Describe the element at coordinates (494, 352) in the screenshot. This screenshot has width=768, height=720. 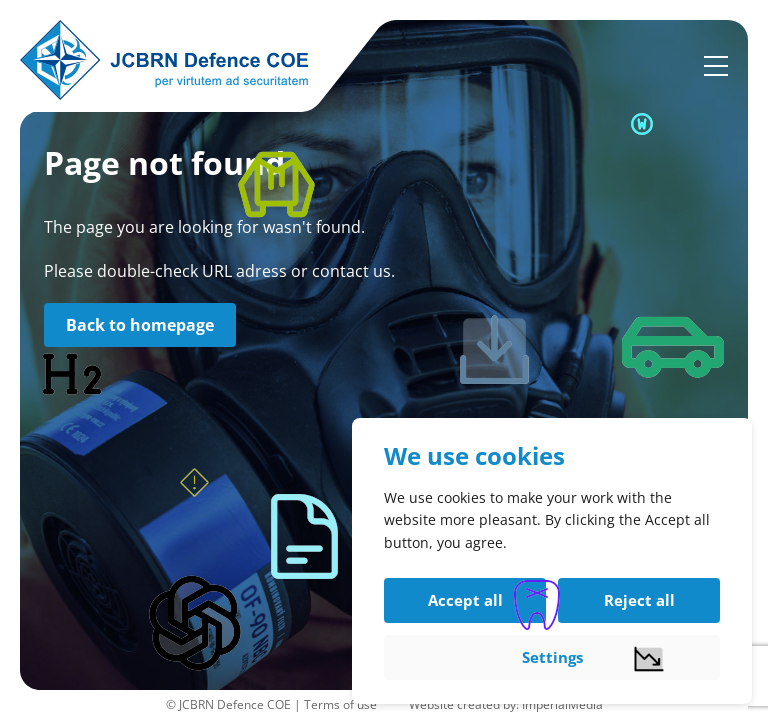
I see `download a file to your device` at that location.